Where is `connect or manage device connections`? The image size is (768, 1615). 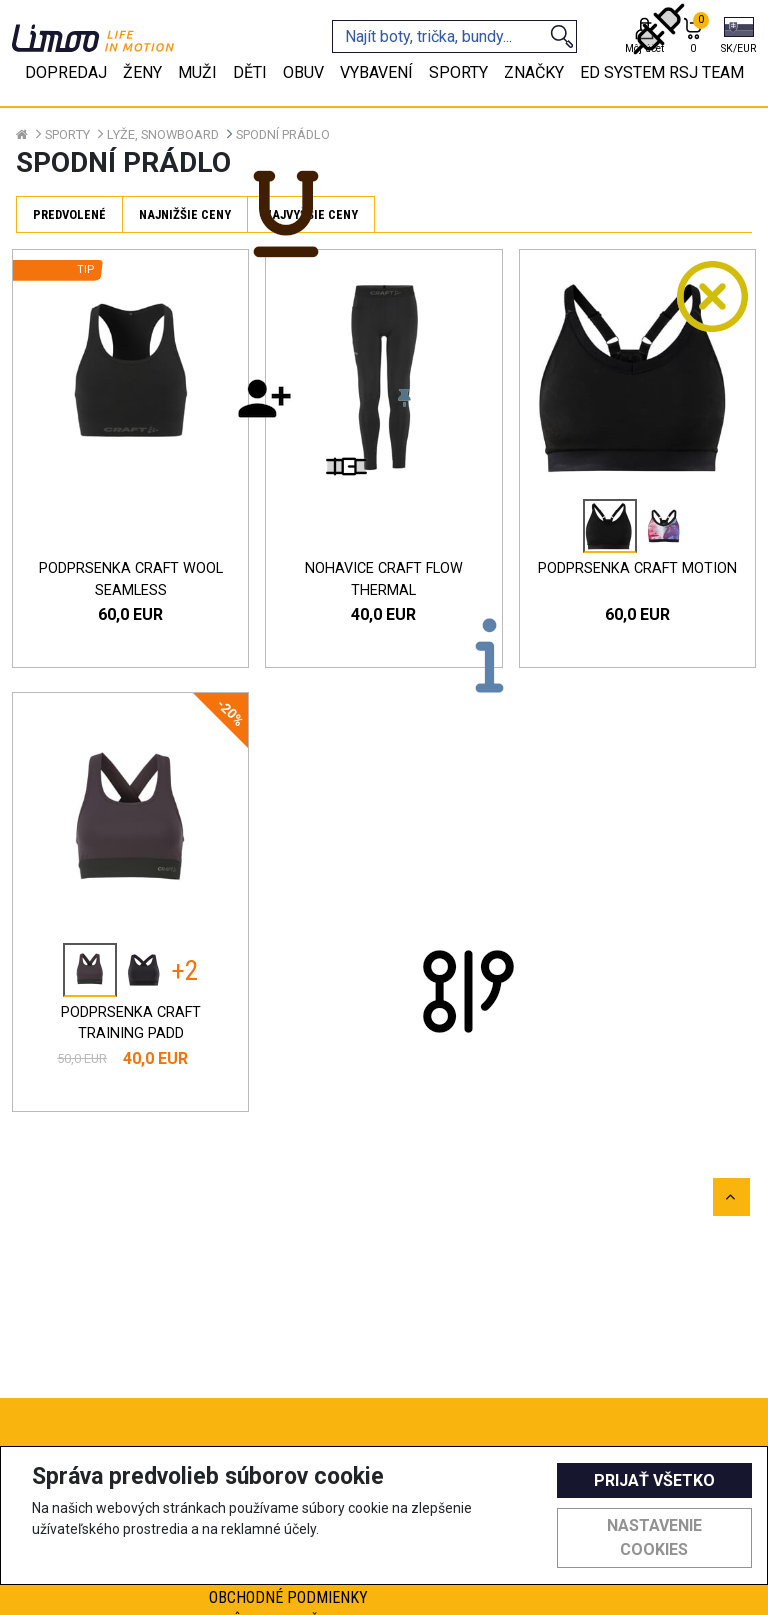 connect or manage device connections is located at coordinates (659, 29).